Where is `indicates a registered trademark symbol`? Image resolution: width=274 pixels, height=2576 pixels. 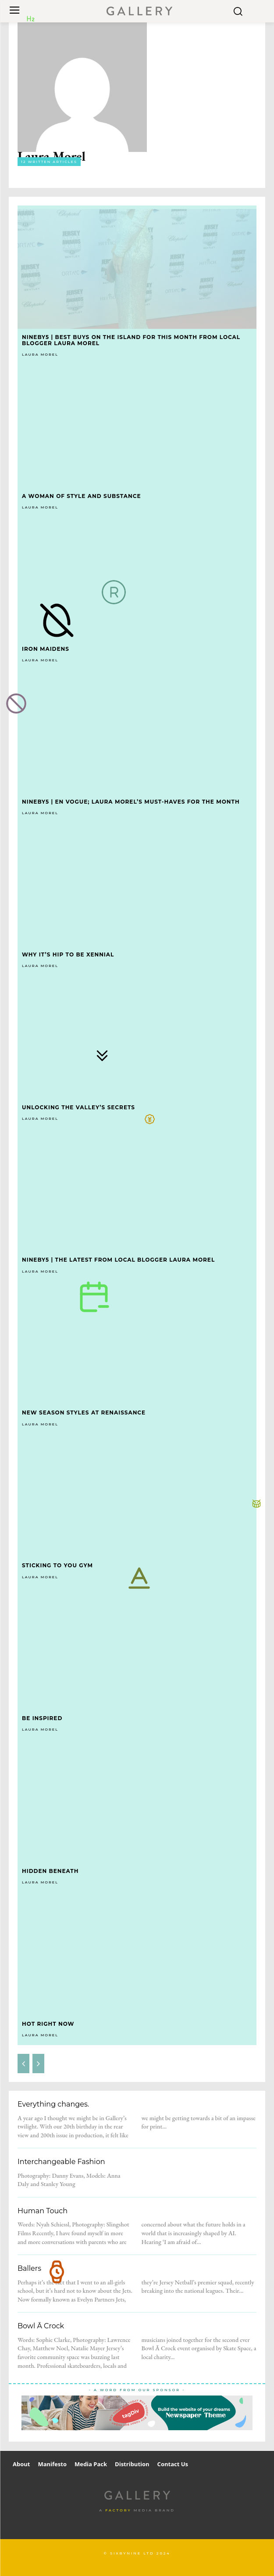 indicates a registered trademark symbol is located at coordinates (114, 592).